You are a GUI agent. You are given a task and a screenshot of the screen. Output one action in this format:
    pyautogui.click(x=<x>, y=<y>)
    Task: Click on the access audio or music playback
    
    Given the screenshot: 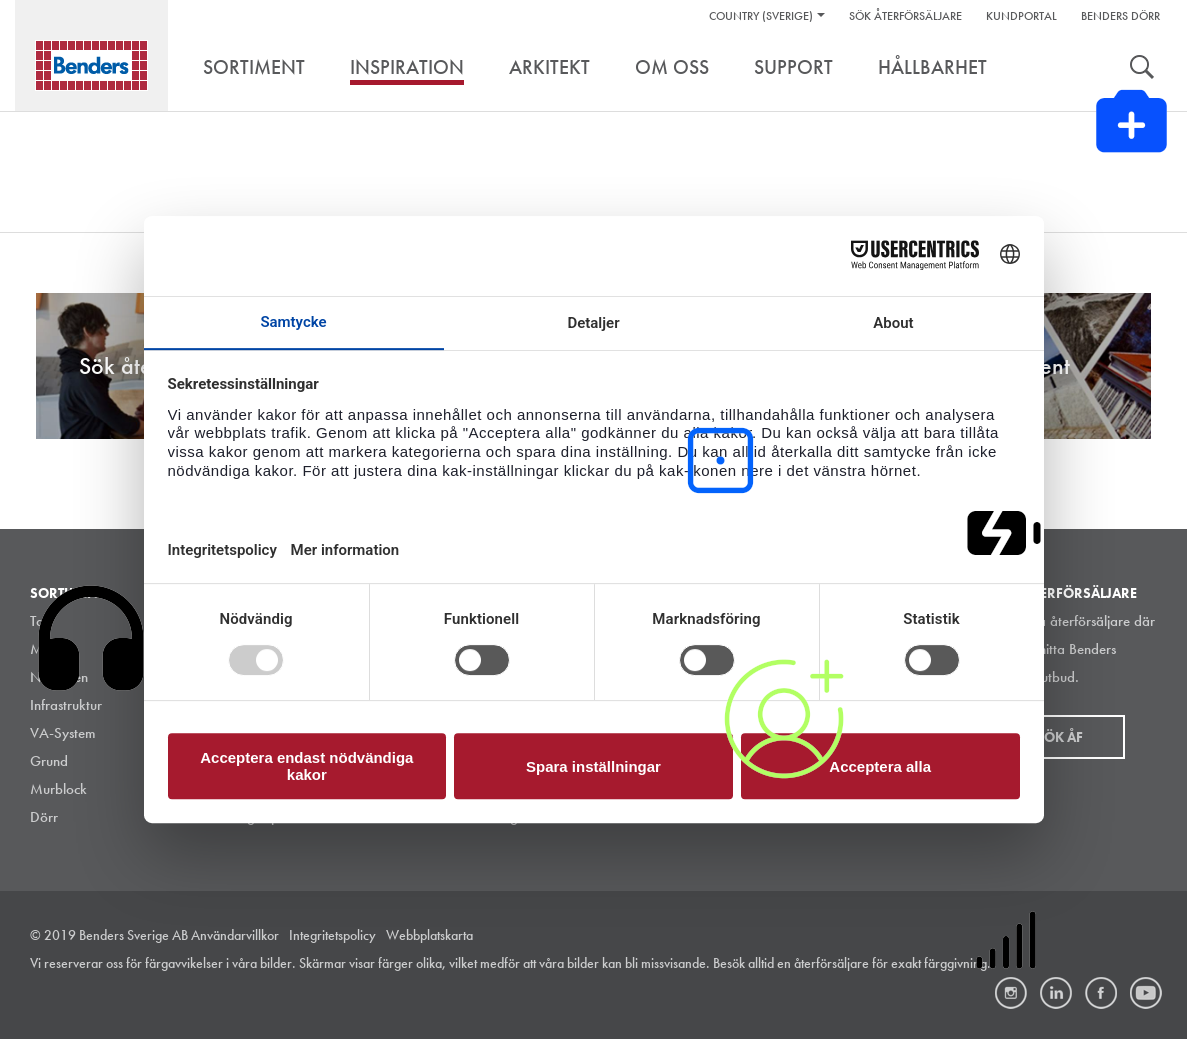 What is the action you would take?
    pyautogui.click(x=91, y=638)
    